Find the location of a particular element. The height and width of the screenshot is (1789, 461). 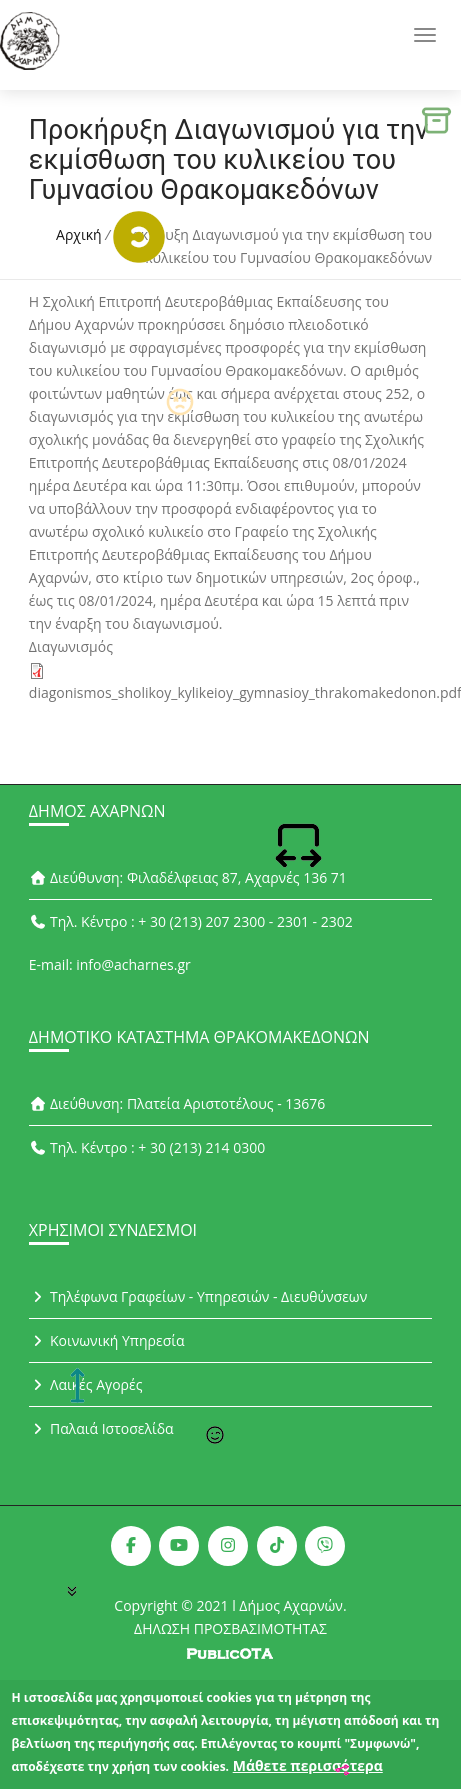

archive this item is located at coordinates (436, 120).